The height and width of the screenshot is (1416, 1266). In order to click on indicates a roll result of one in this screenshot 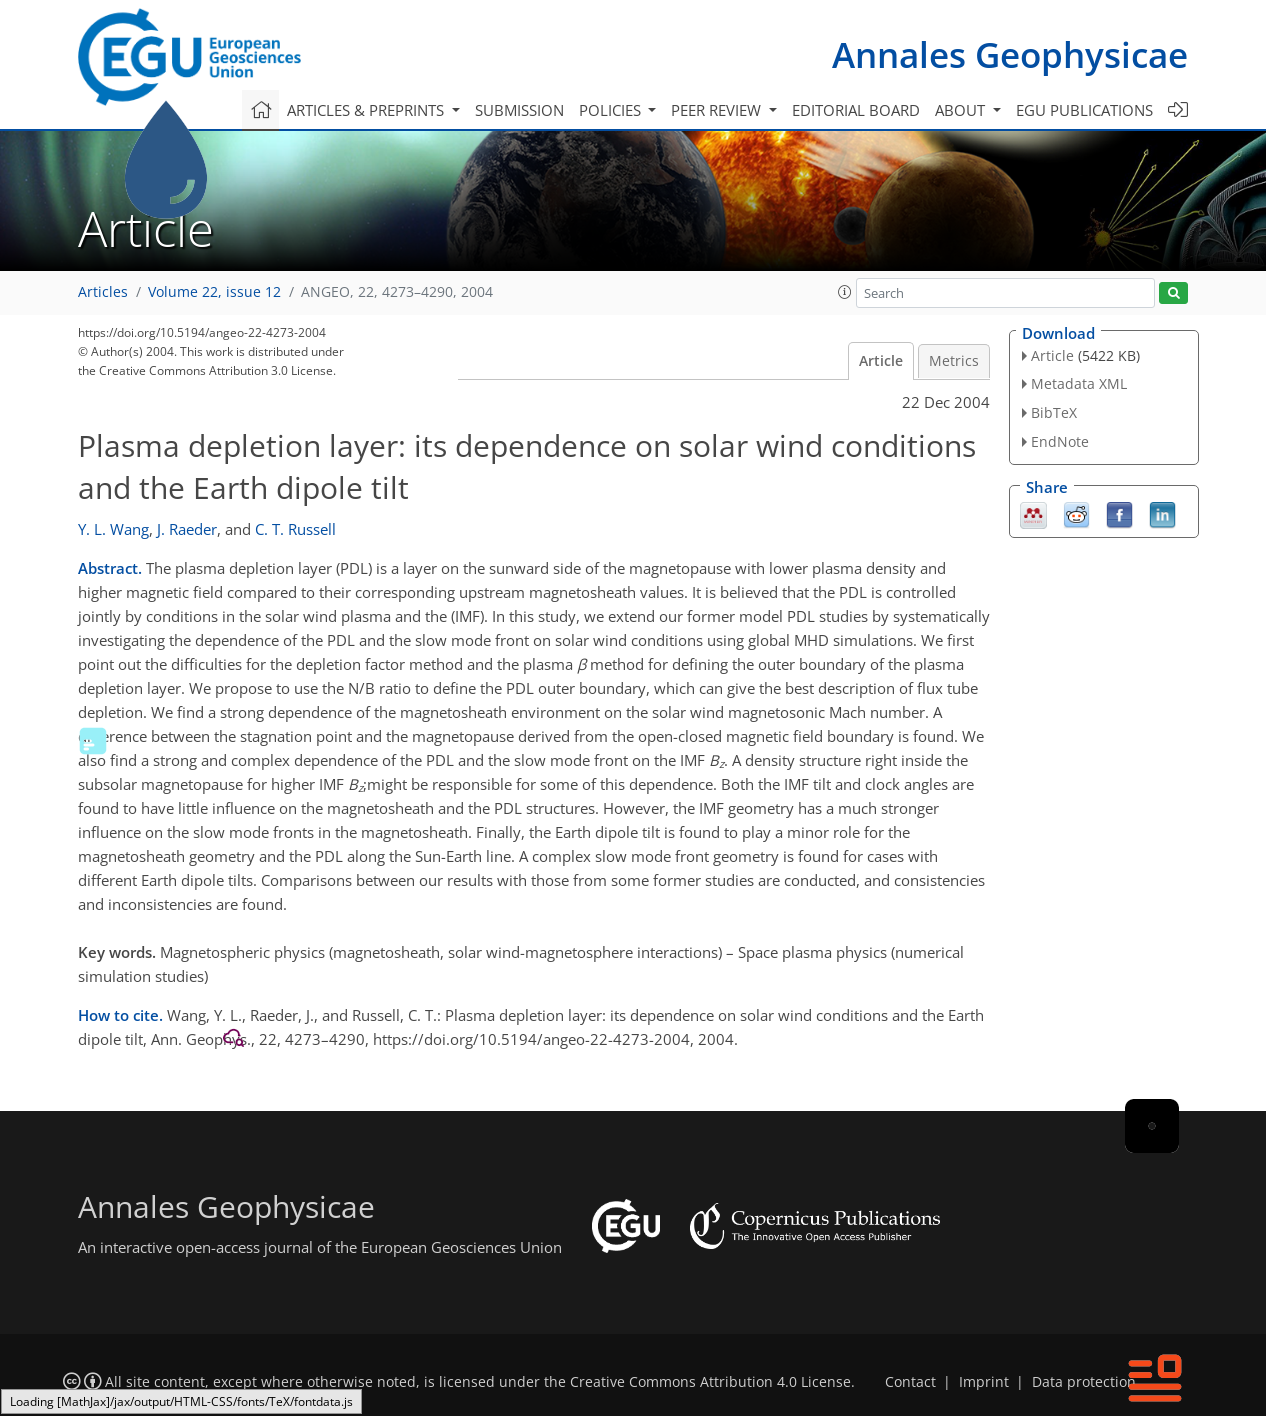, I will do `click(1152, 1126)`.